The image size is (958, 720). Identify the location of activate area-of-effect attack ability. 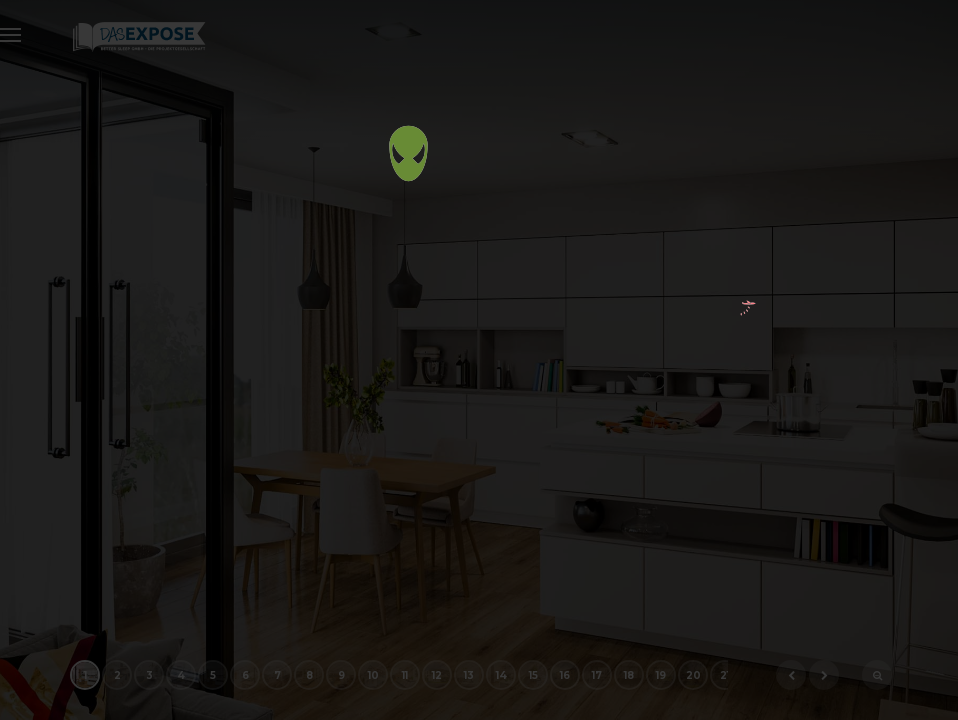
(748, 308).